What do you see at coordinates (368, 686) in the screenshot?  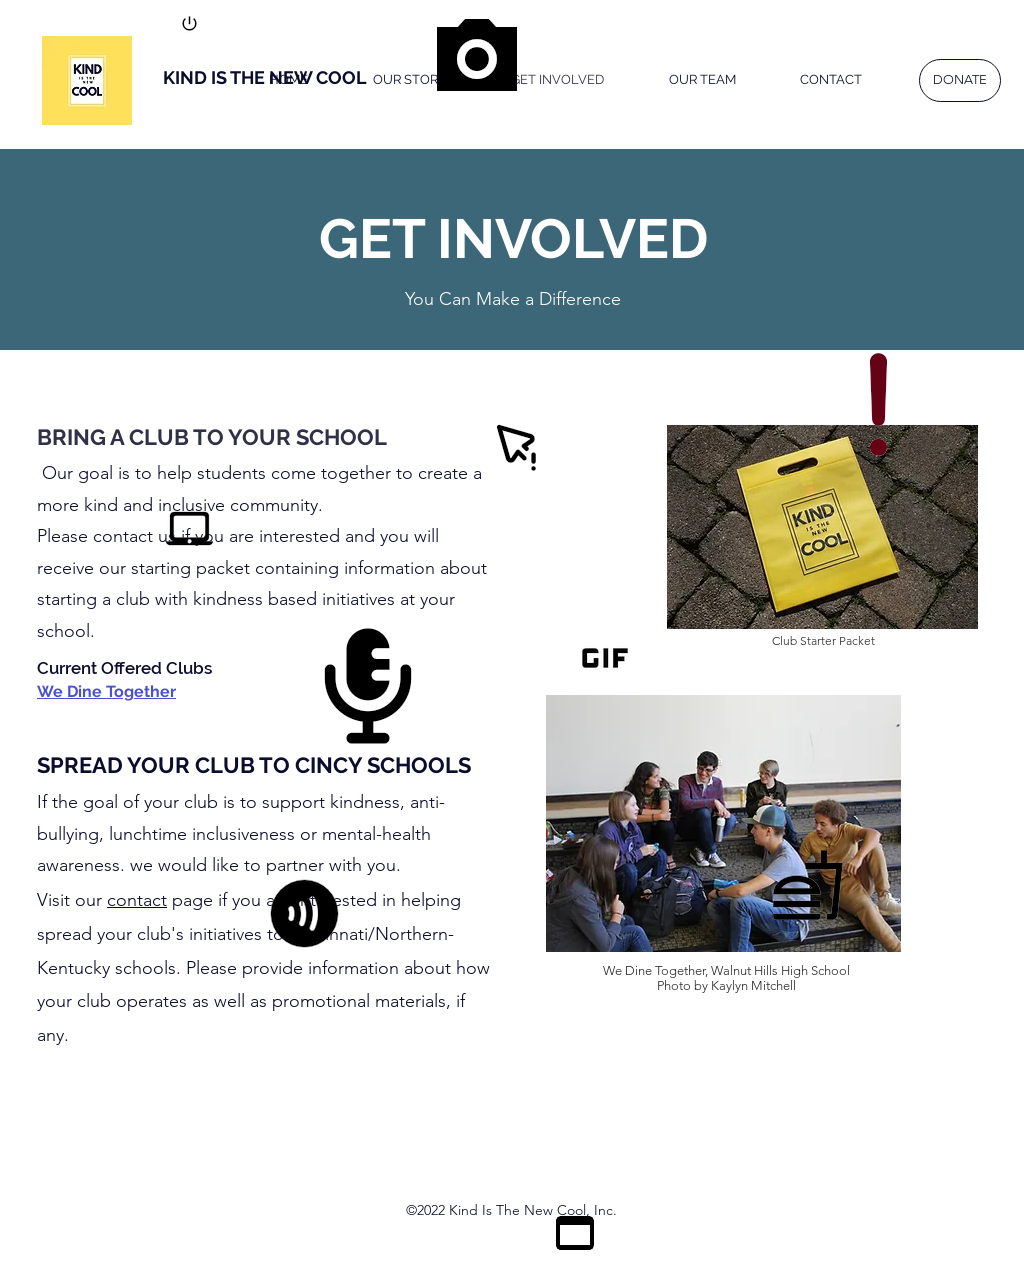 I see `tap to record audio or voice message` at bounding box center [368, 686].